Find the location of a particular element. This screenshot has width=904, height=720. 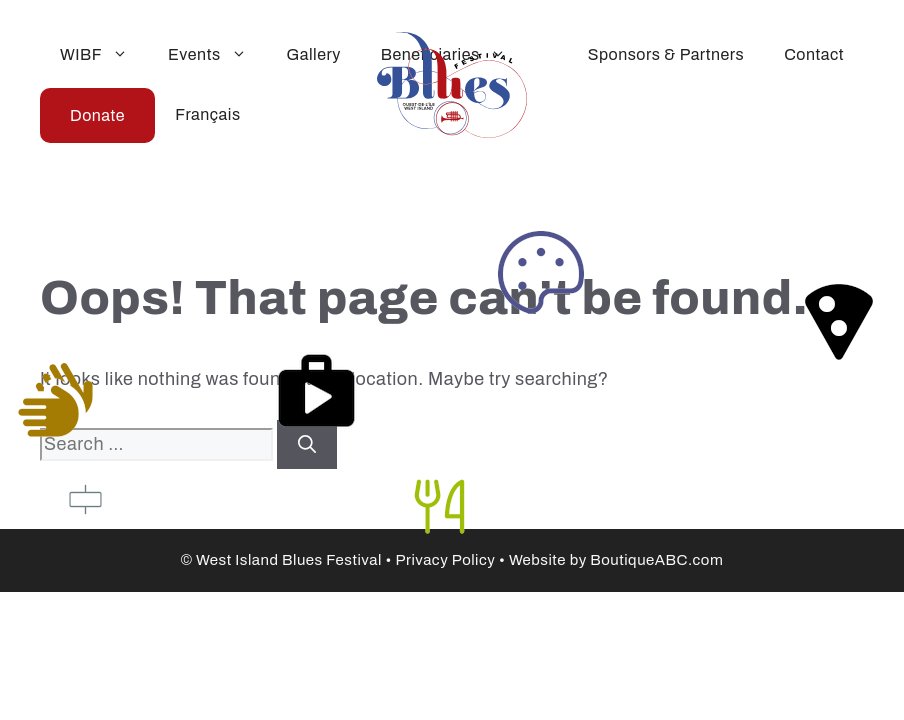

align object to horizontal center is located at coordinates (85, 499).